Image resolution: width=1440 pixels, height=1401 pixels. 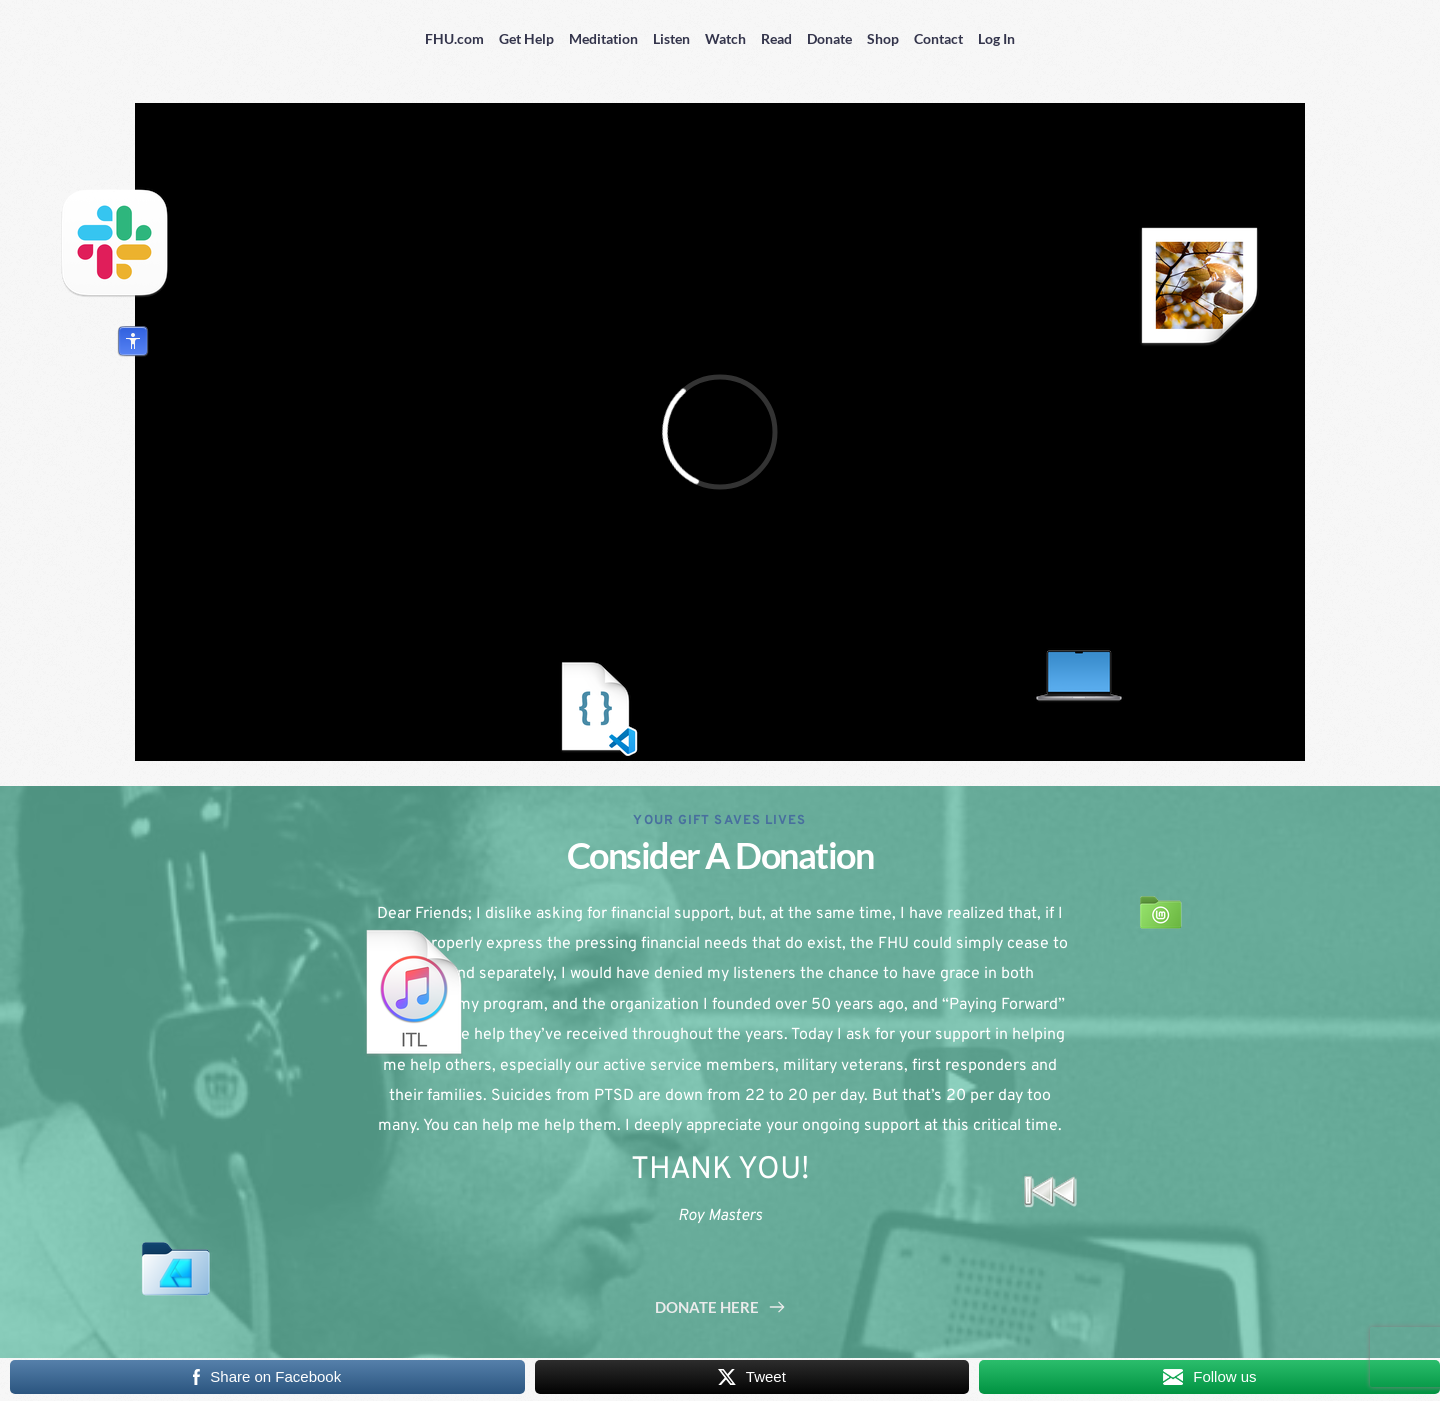 I want to click on open folder containing Affinity Designer files, so click(x=175, y=1270).